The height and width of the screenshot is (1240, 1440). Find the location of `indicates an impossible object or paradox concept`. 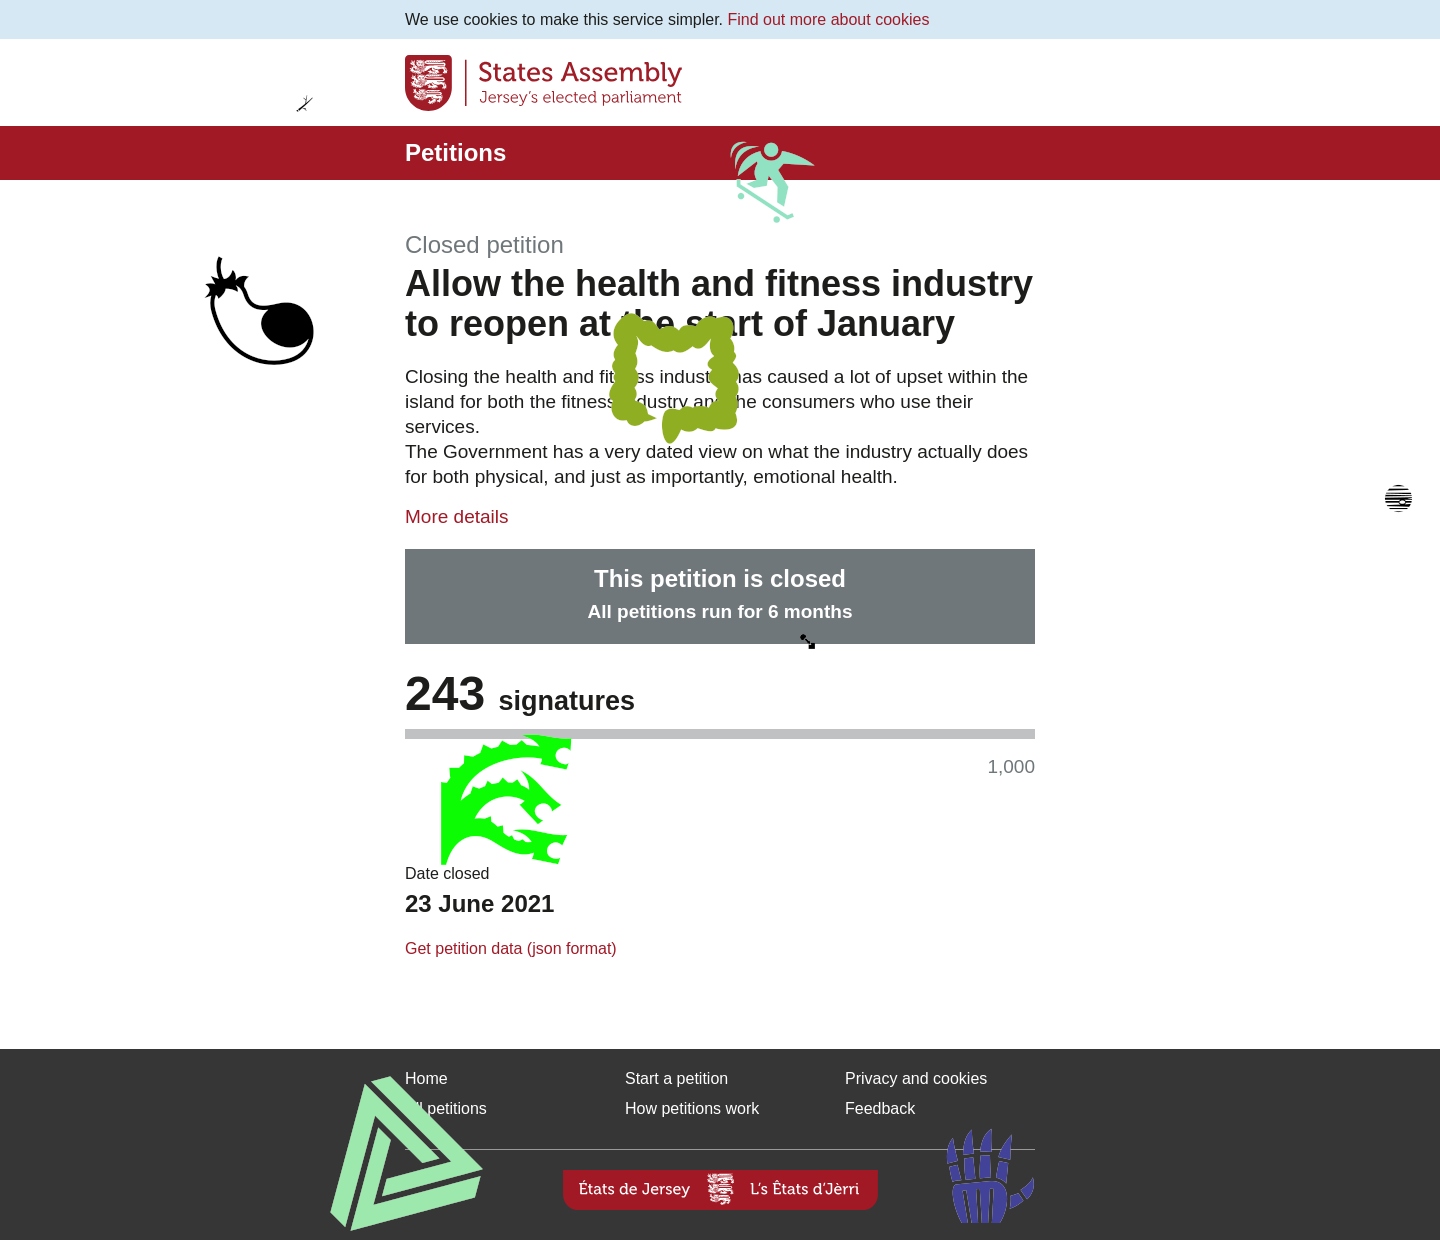

indicates an impossible object or paradox concept is located at coordinates (405, 1153).